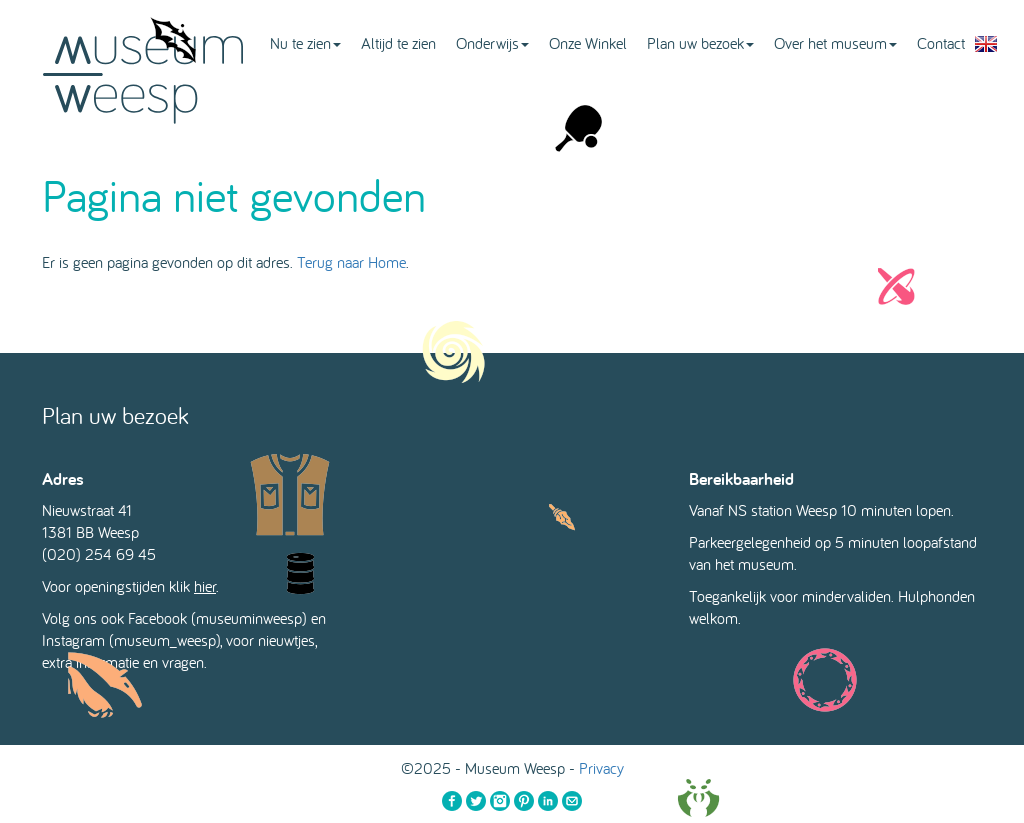  I want to click on select chakram as your weapon, so click(825, 680).